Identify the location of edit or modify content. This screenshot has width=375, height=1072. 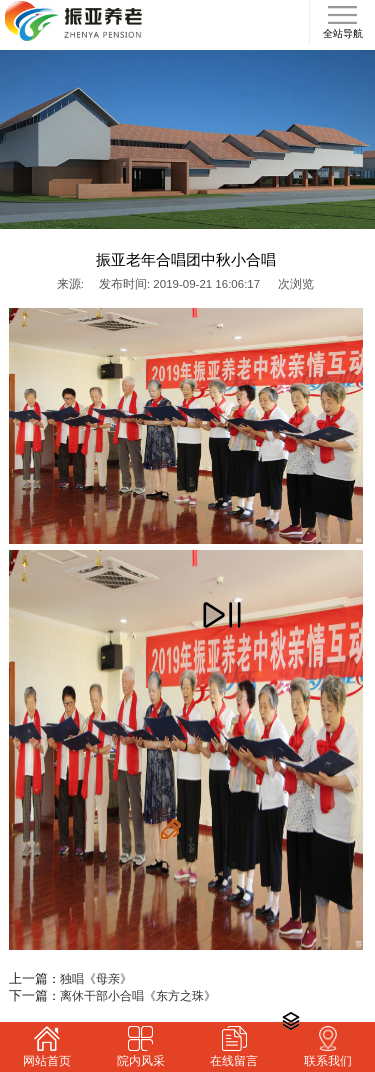
(170, 829).